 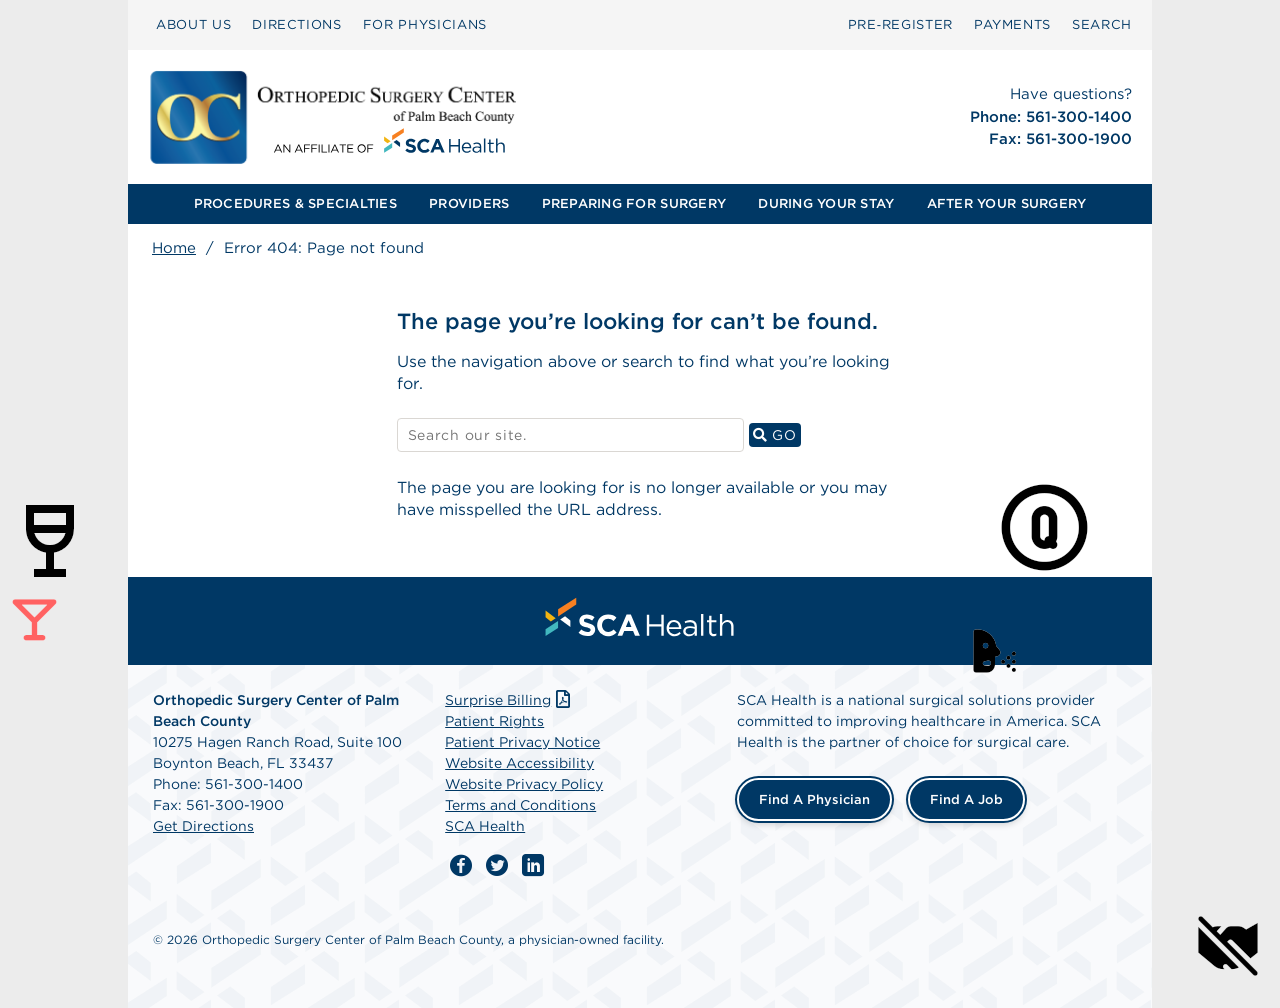 What do you see at coordinates (34, 618) in the screenshot?
I see `access bar or cocktail menu` at bounding box center [34, 618].